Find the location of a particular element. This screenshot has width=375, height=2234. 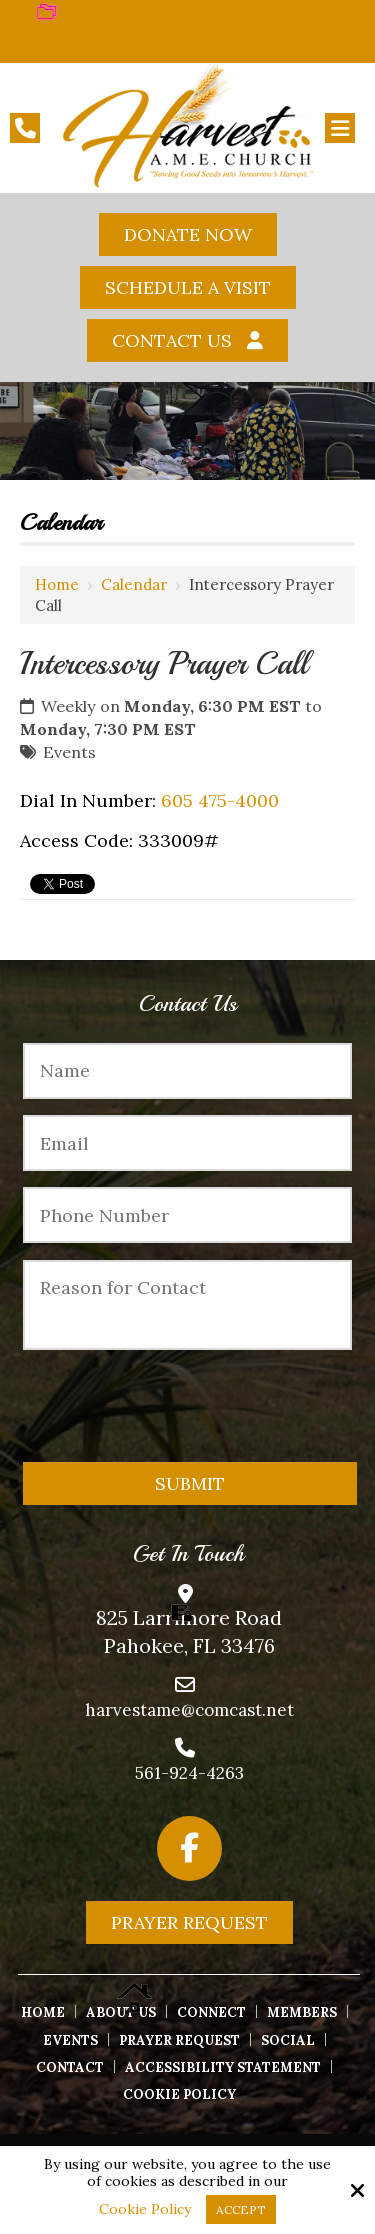

access roofing or home improvement services is located at coordinates (134, 1998).